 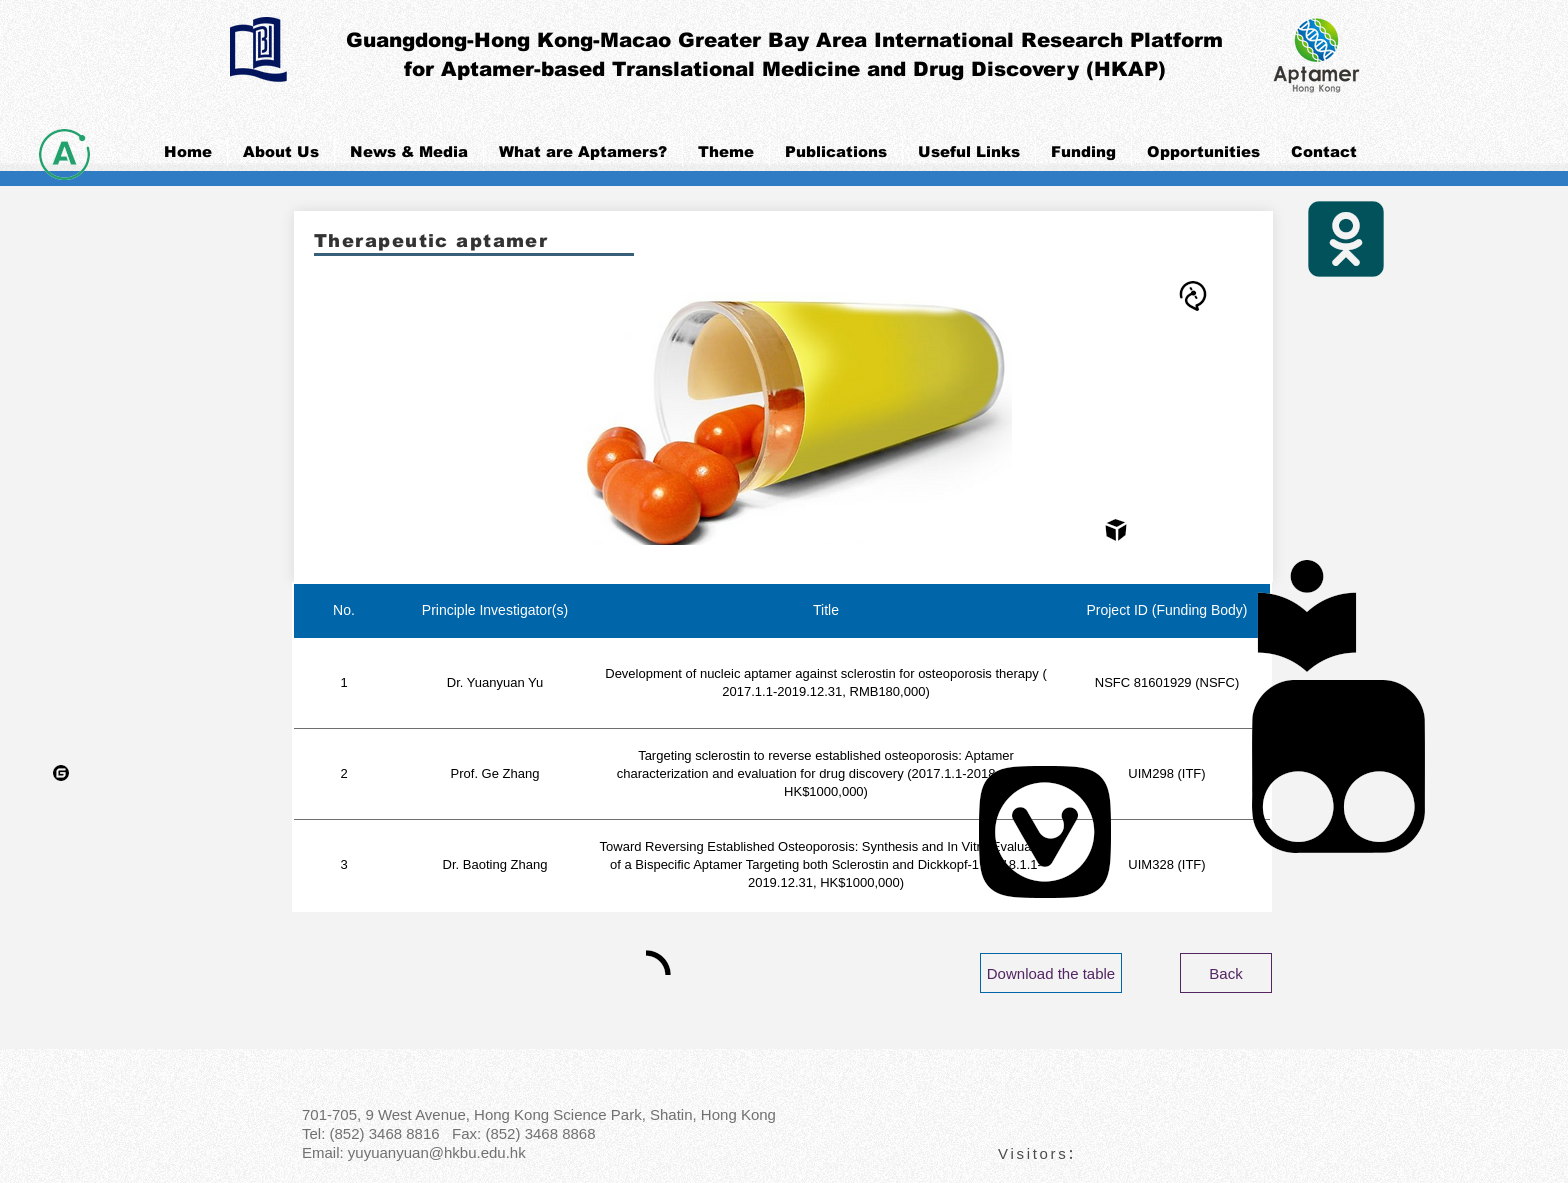 What do you see at coordinates (1193, 296) in the screenshot?
I see `open the Satellite app` at bounding box center [1193, 296].